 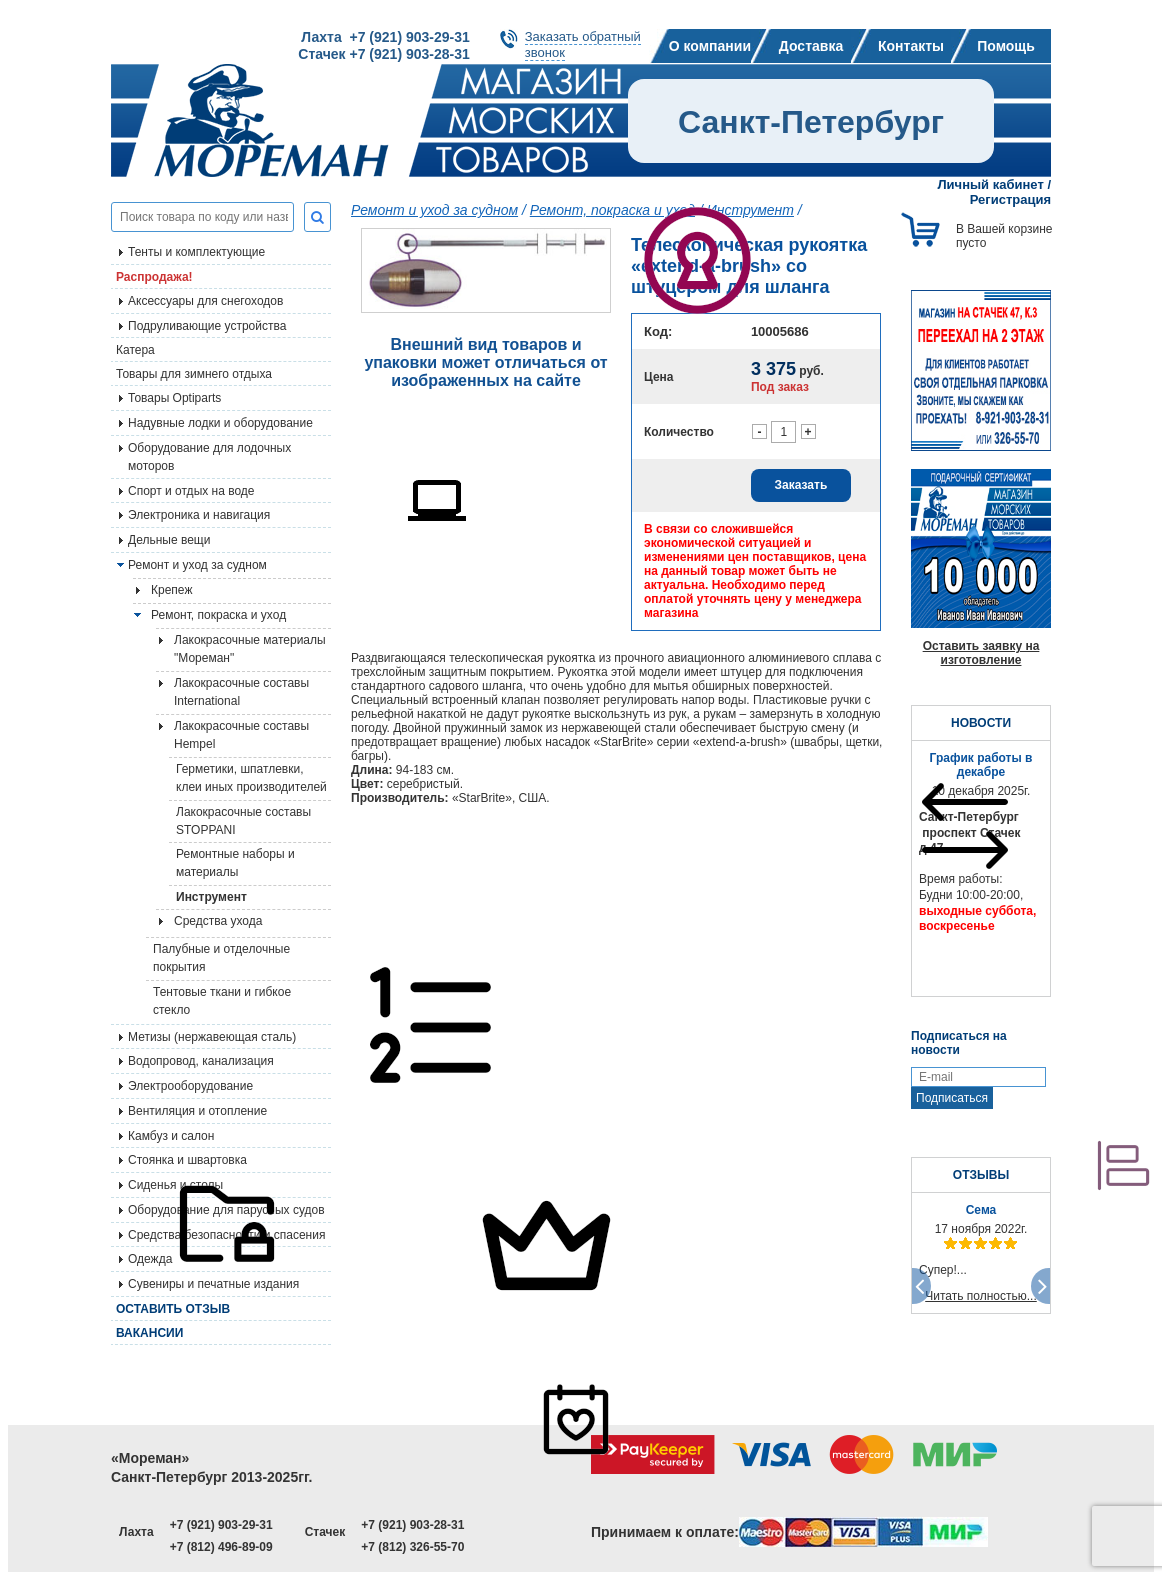 I want to click on view favorite or loved events, so click(x=576, y=1422).